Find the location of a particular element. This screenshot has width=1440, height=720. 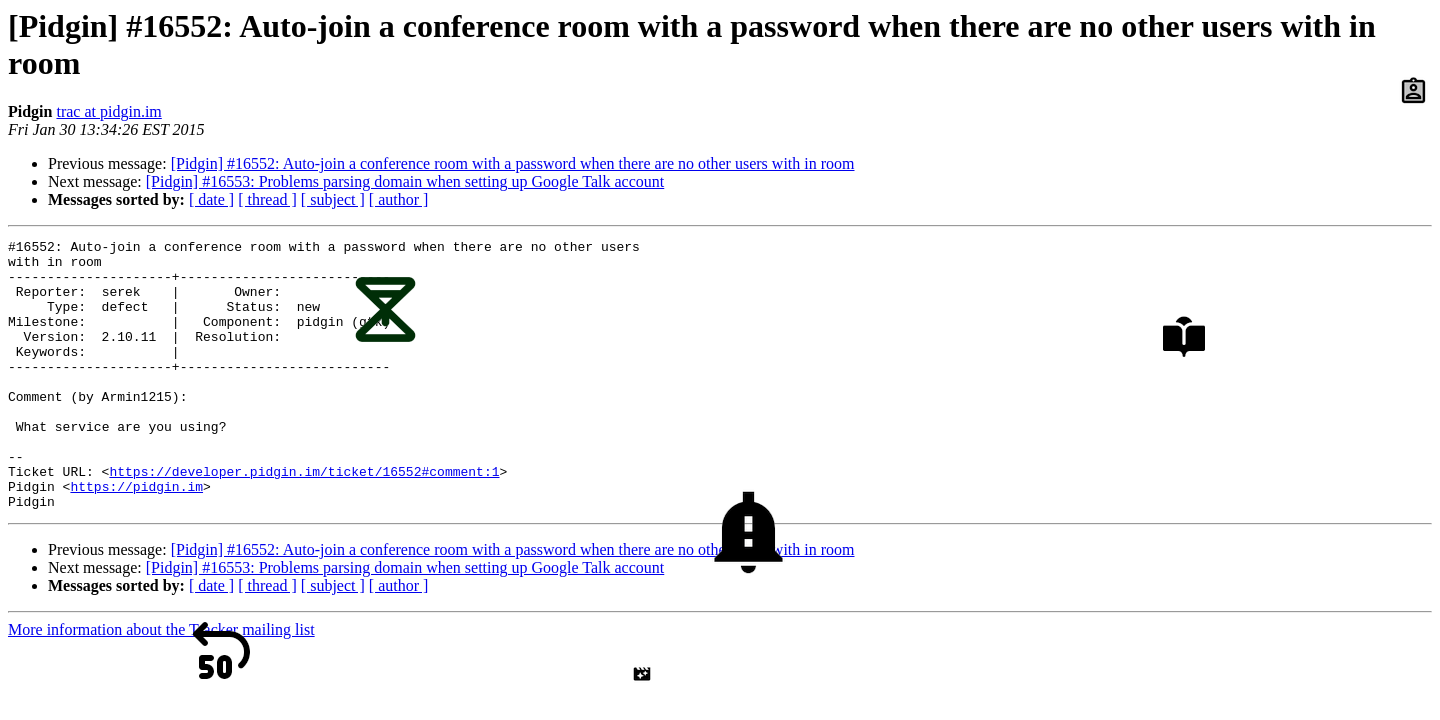

rewind 50 seconds backward is located at coordinates (220, 652).